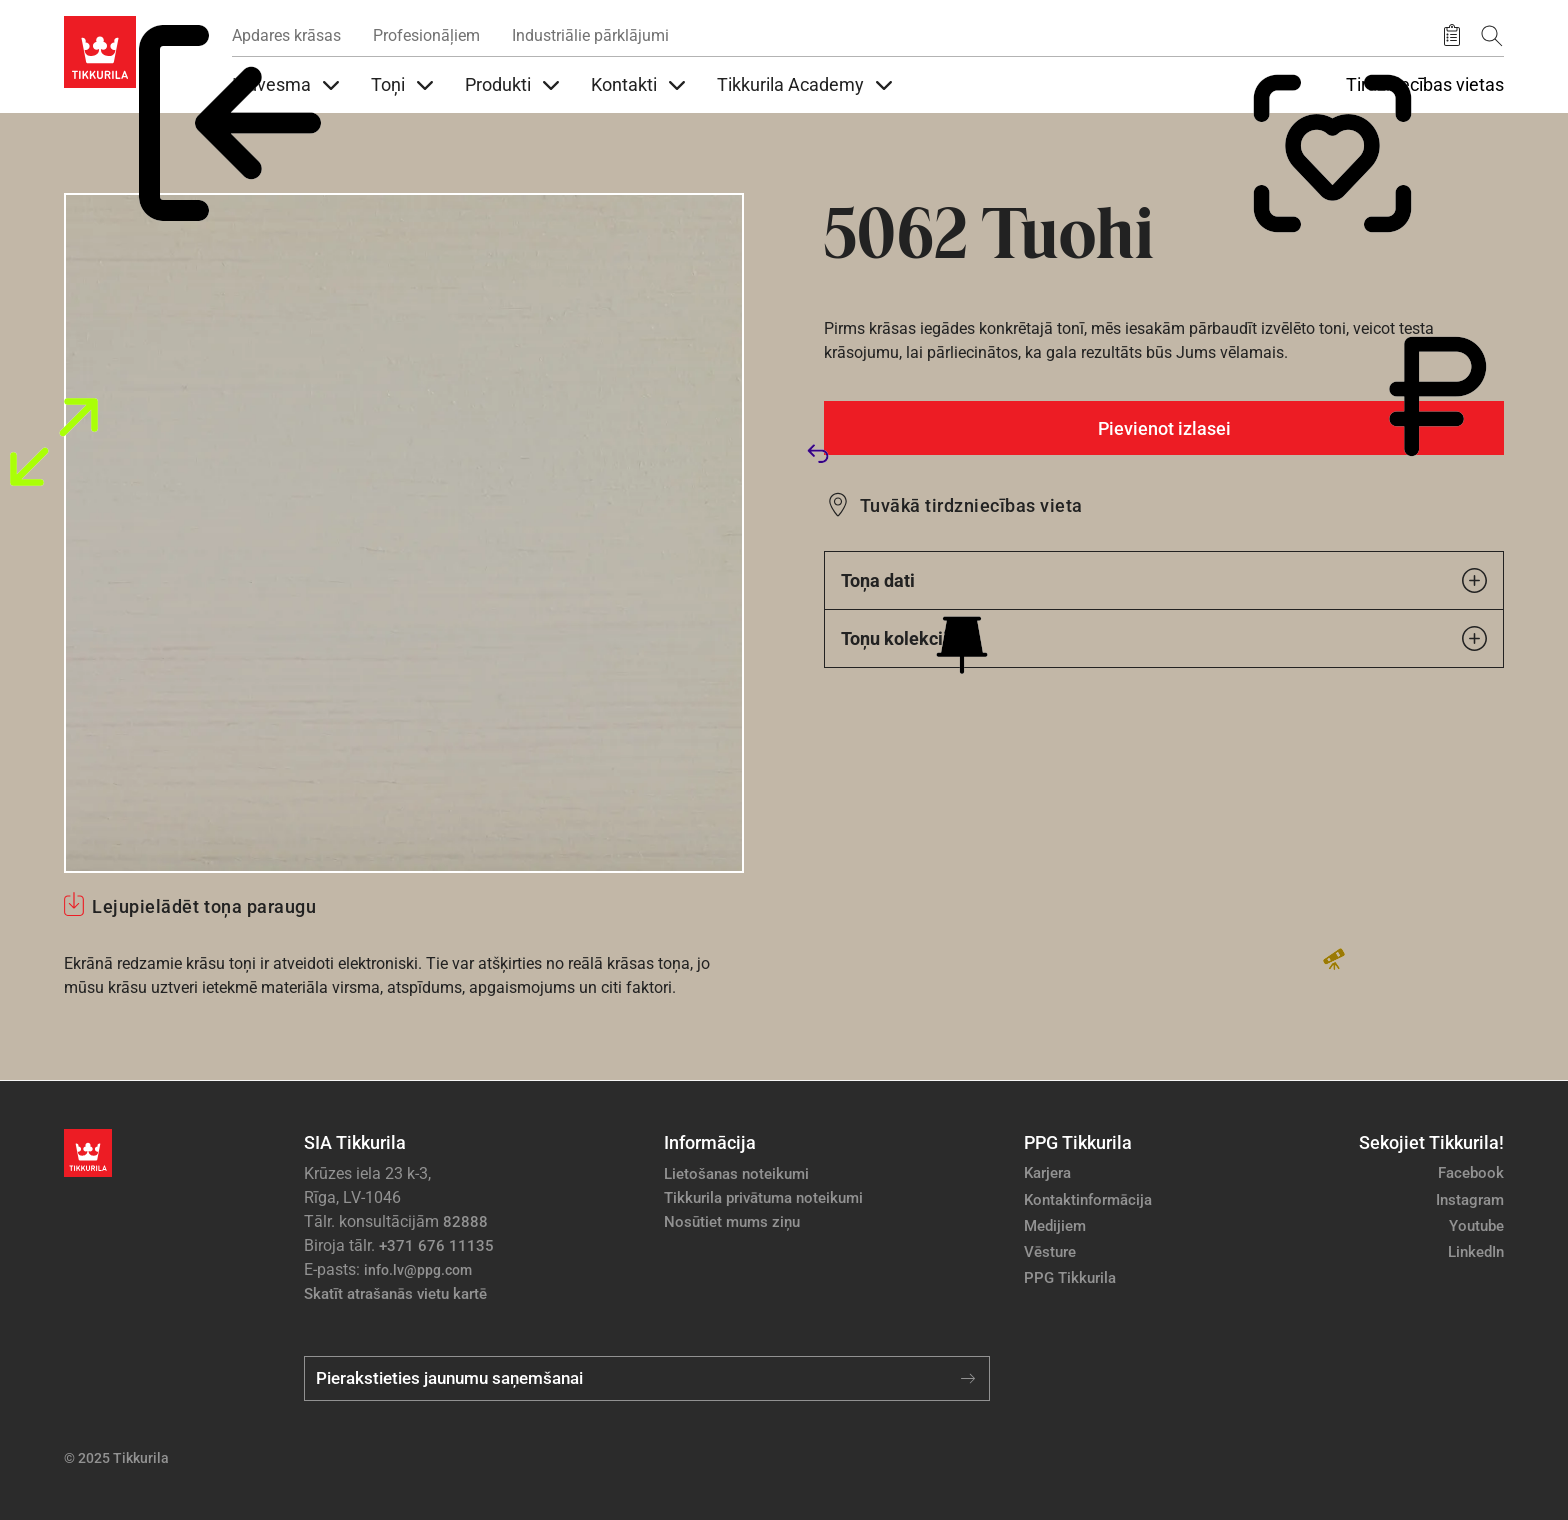 The height and width of the screenshot is (1520, 1568). I want to click on scan or detect health vitals, so click(1332, 153).